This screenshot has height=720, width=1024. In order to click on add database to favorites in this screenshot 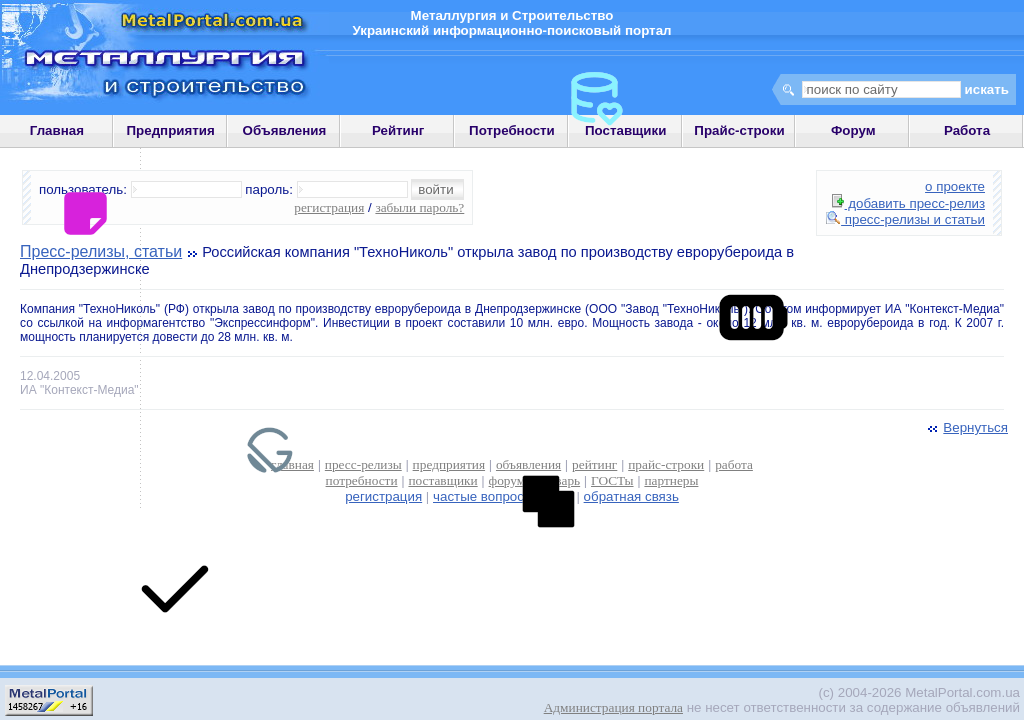, I will do `click(594, 97)`.